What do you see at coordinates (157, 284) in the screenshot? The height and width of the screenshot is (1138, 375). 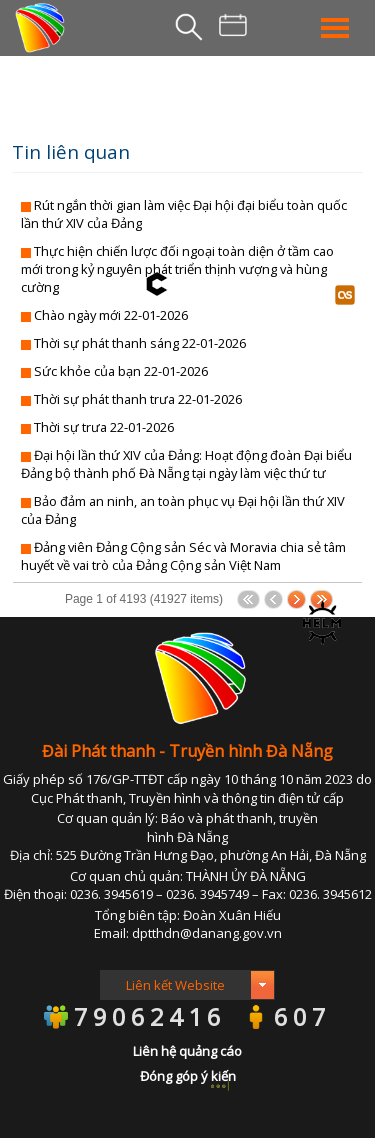 I see `open Codio learning platform` at bounding box center [157, 284].